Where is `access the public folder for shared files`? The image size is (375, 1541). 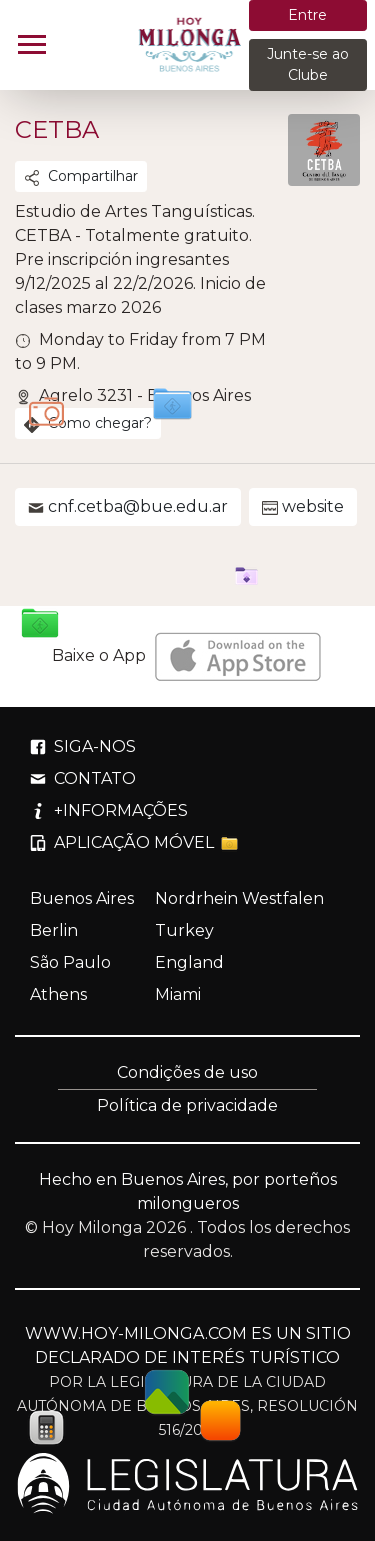
access the public folder for shared files is located at coordinates (172, 403).